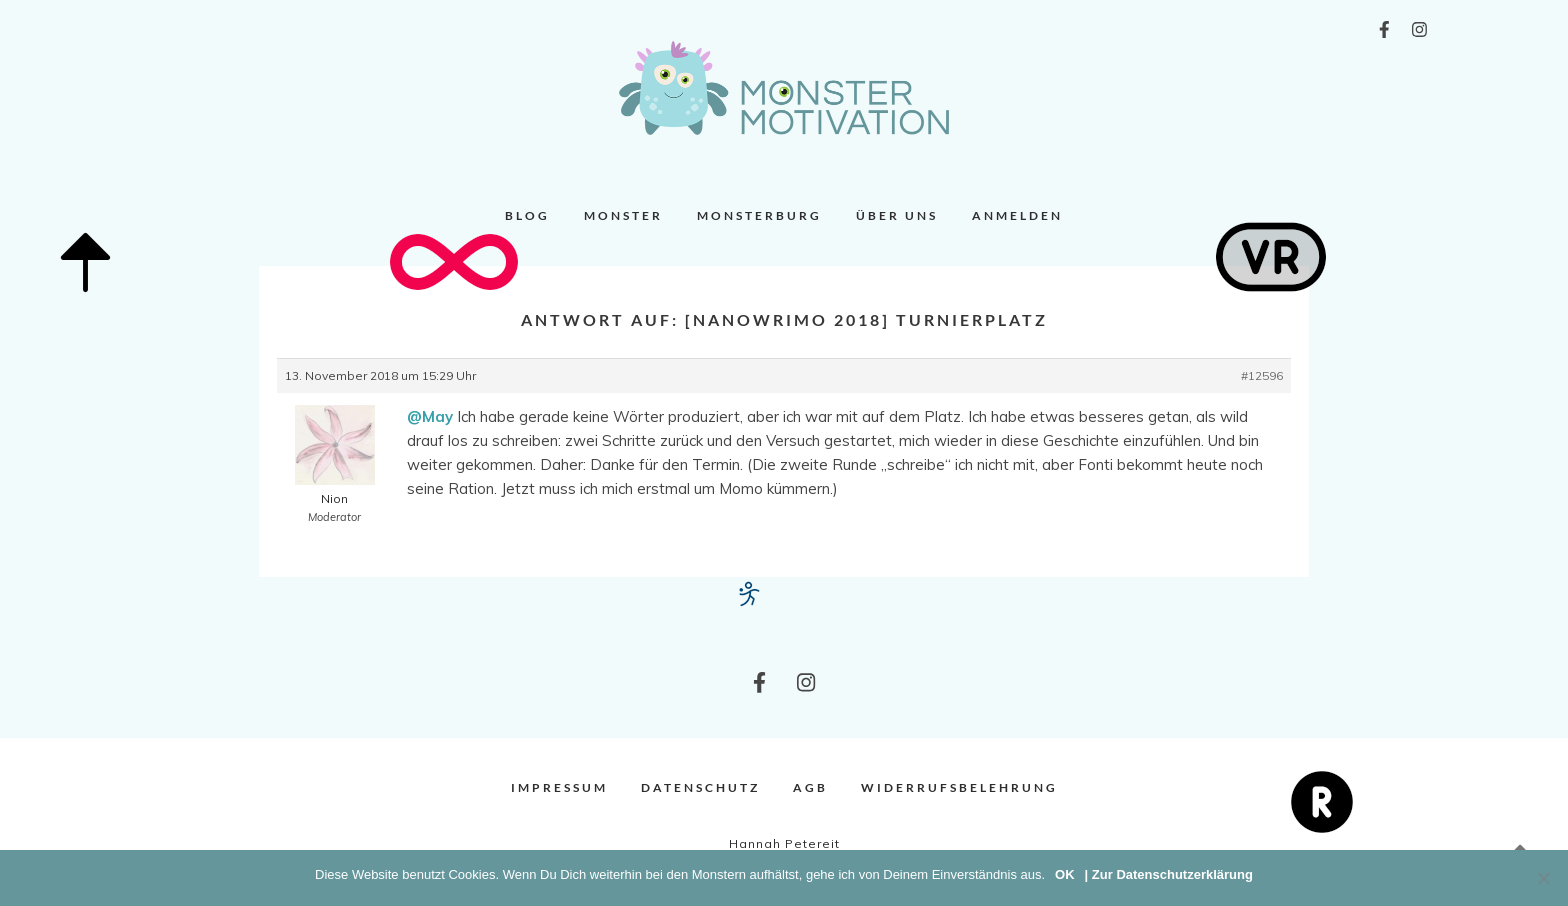 The width and height of the screenshot is (1568, 906). I want to click on scroll to top of page, so click(85, 262).